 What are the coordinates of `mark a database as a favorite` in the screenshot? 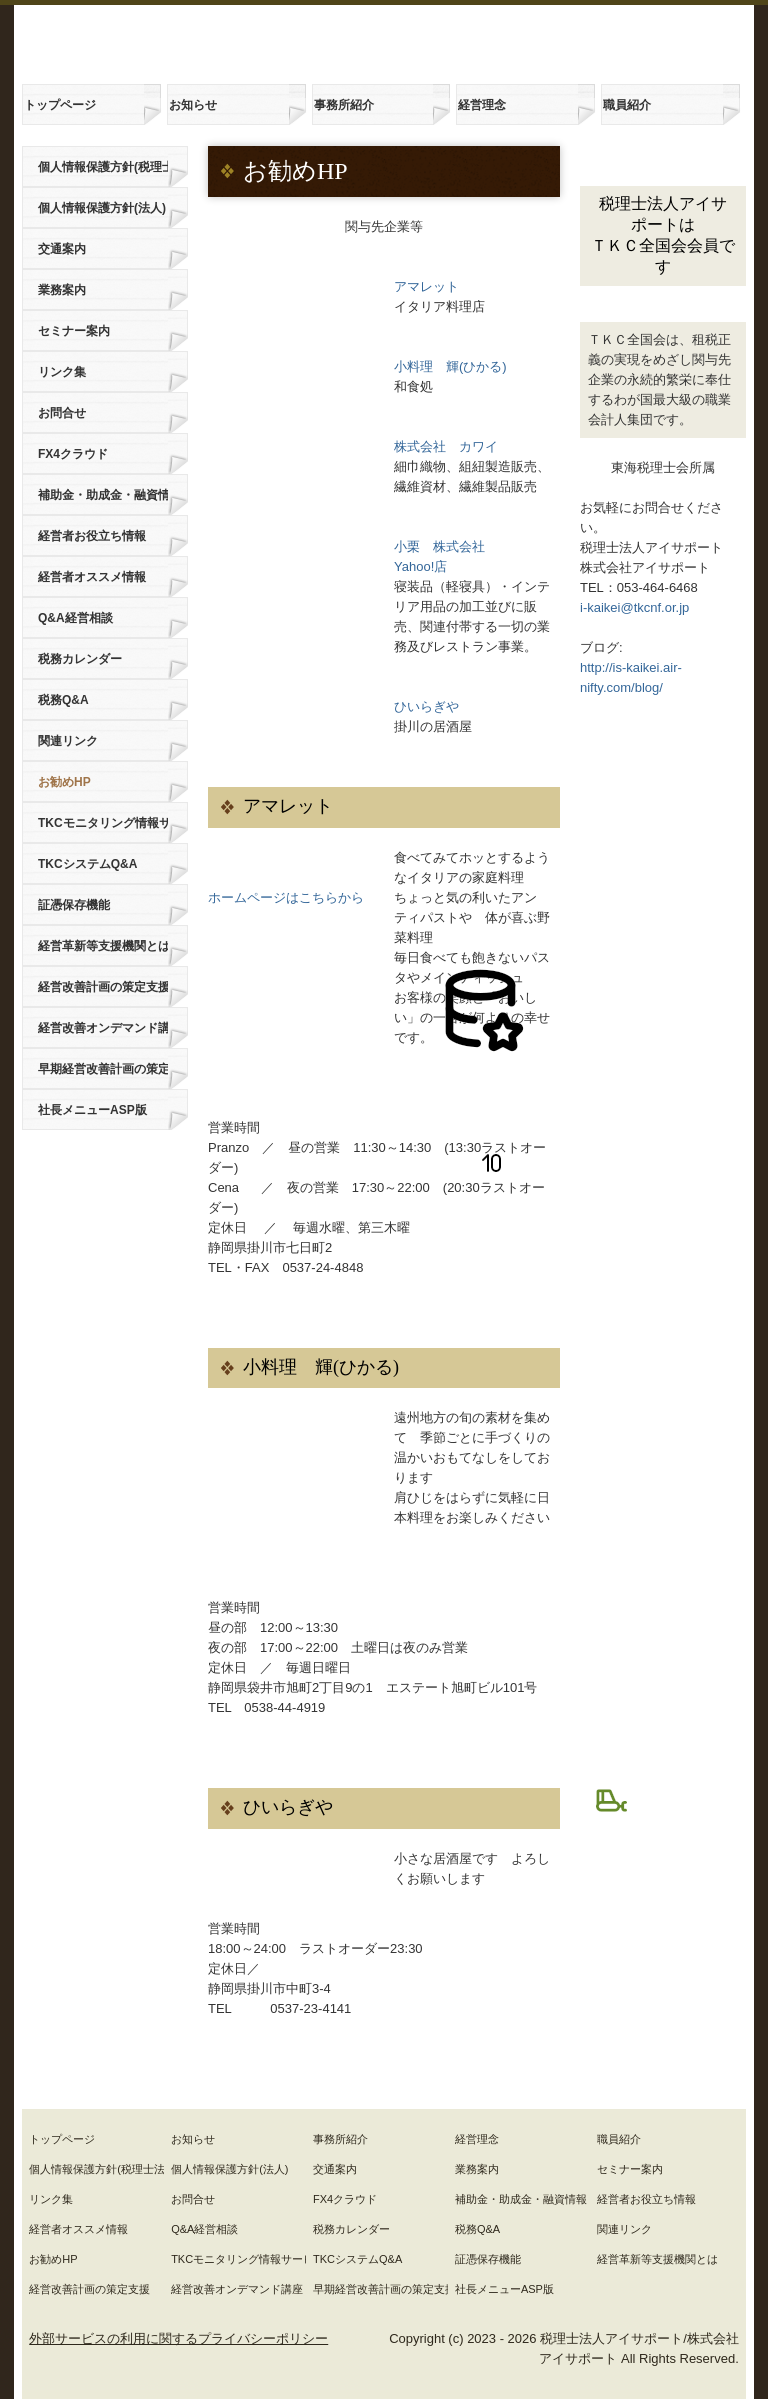 It's located at (480, 1008).